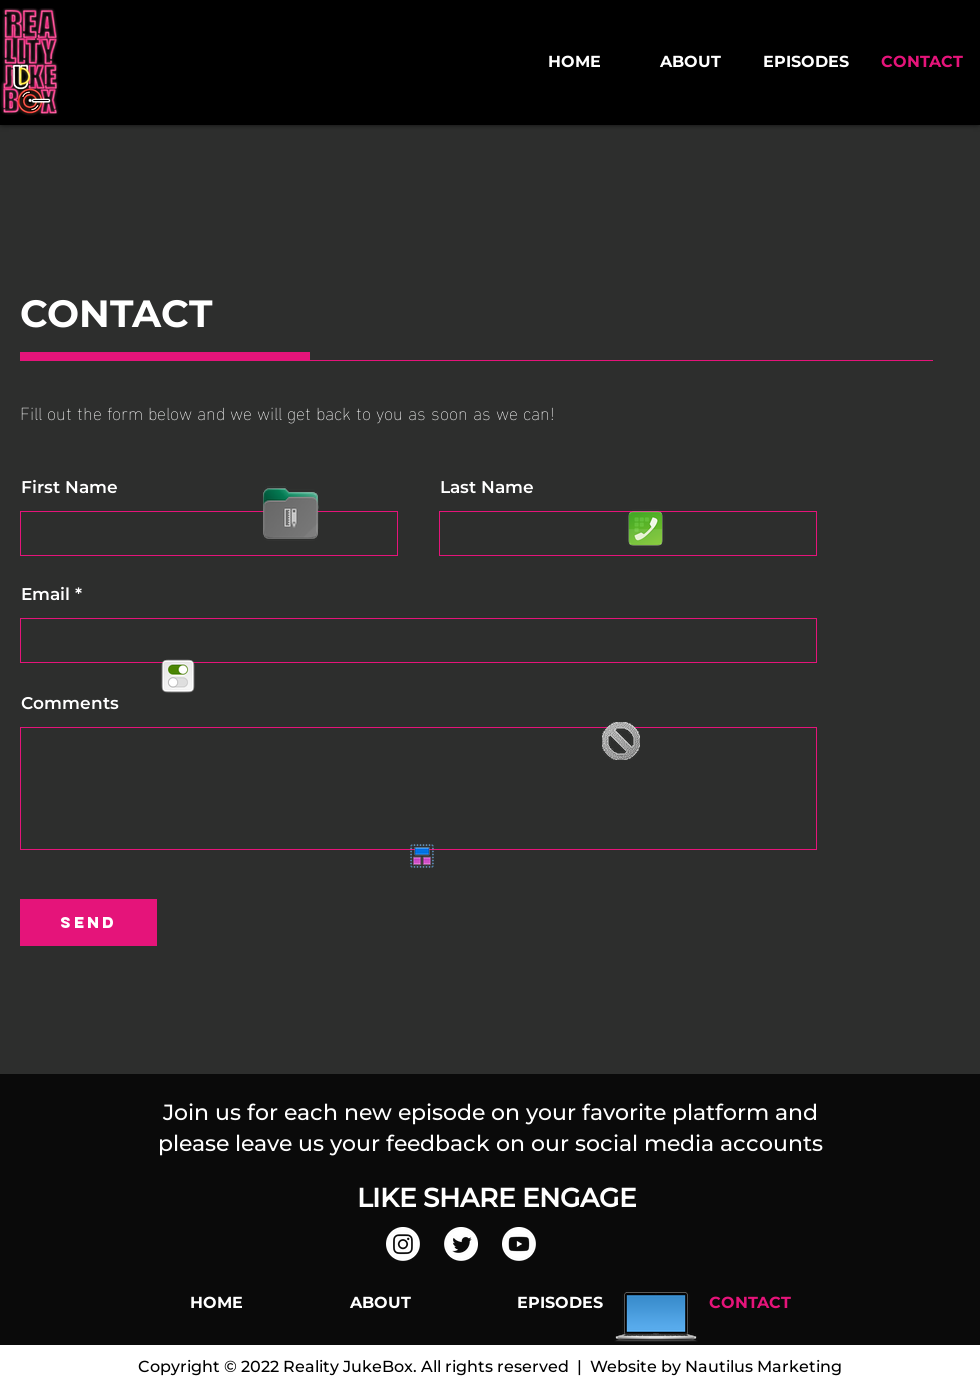  What do you see at coordinates (290, 513) in the screenshot?
I see `access your templates folder` at bounding box center [290, 513].